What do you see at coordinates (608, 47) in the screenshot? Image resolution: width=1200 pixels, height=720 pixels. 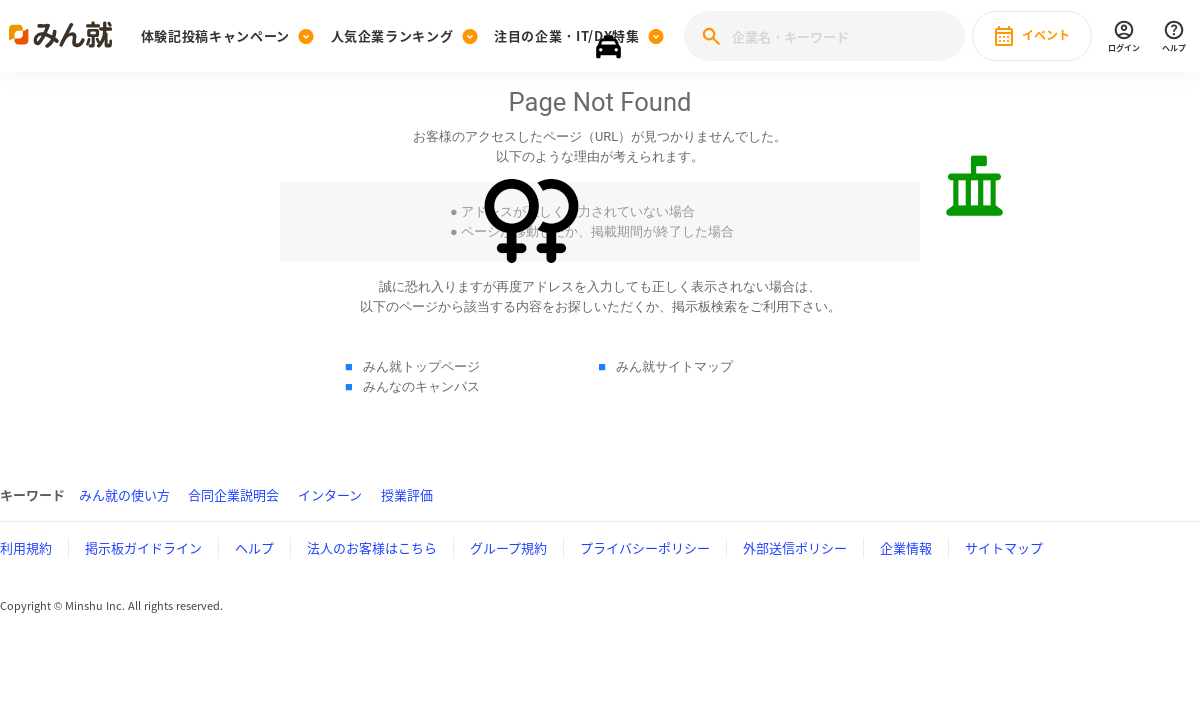 I see `request a taxi or cab ride` at bounding box center [608, 47].